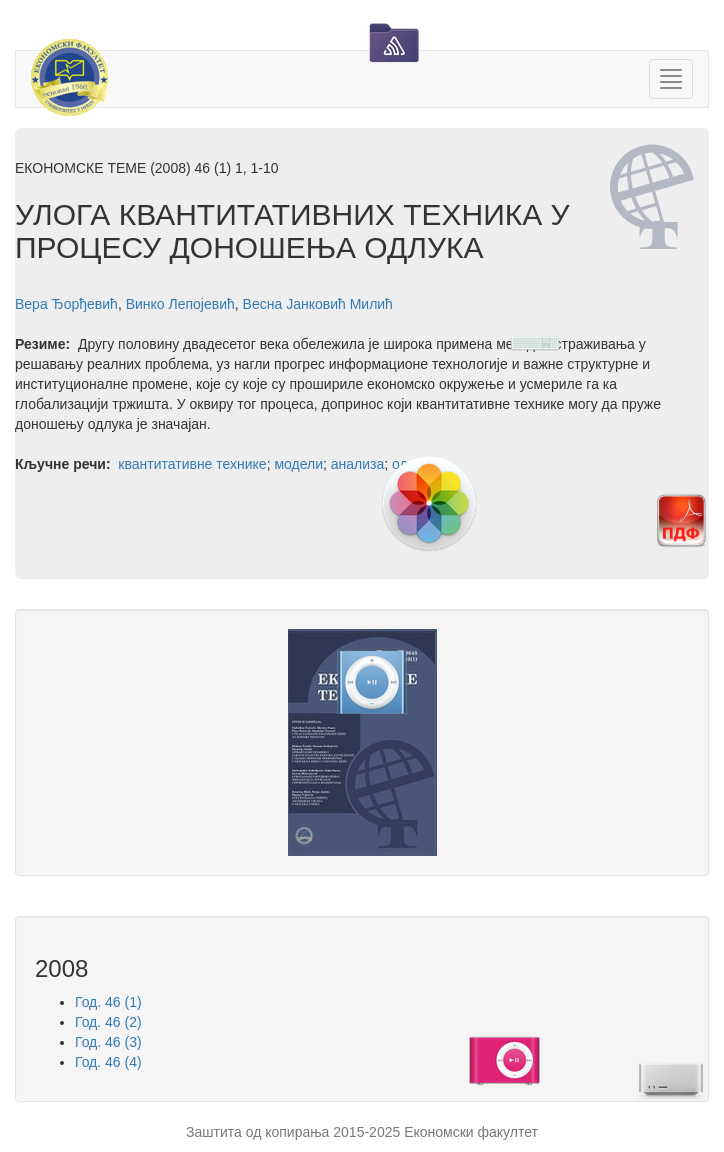 This screenshot has height=1152, width=724. What do you see at coordinates (394, 44) in the screenshot?
I see `folder containing sentry error monitoring projects` at bounding box center [394, 44].